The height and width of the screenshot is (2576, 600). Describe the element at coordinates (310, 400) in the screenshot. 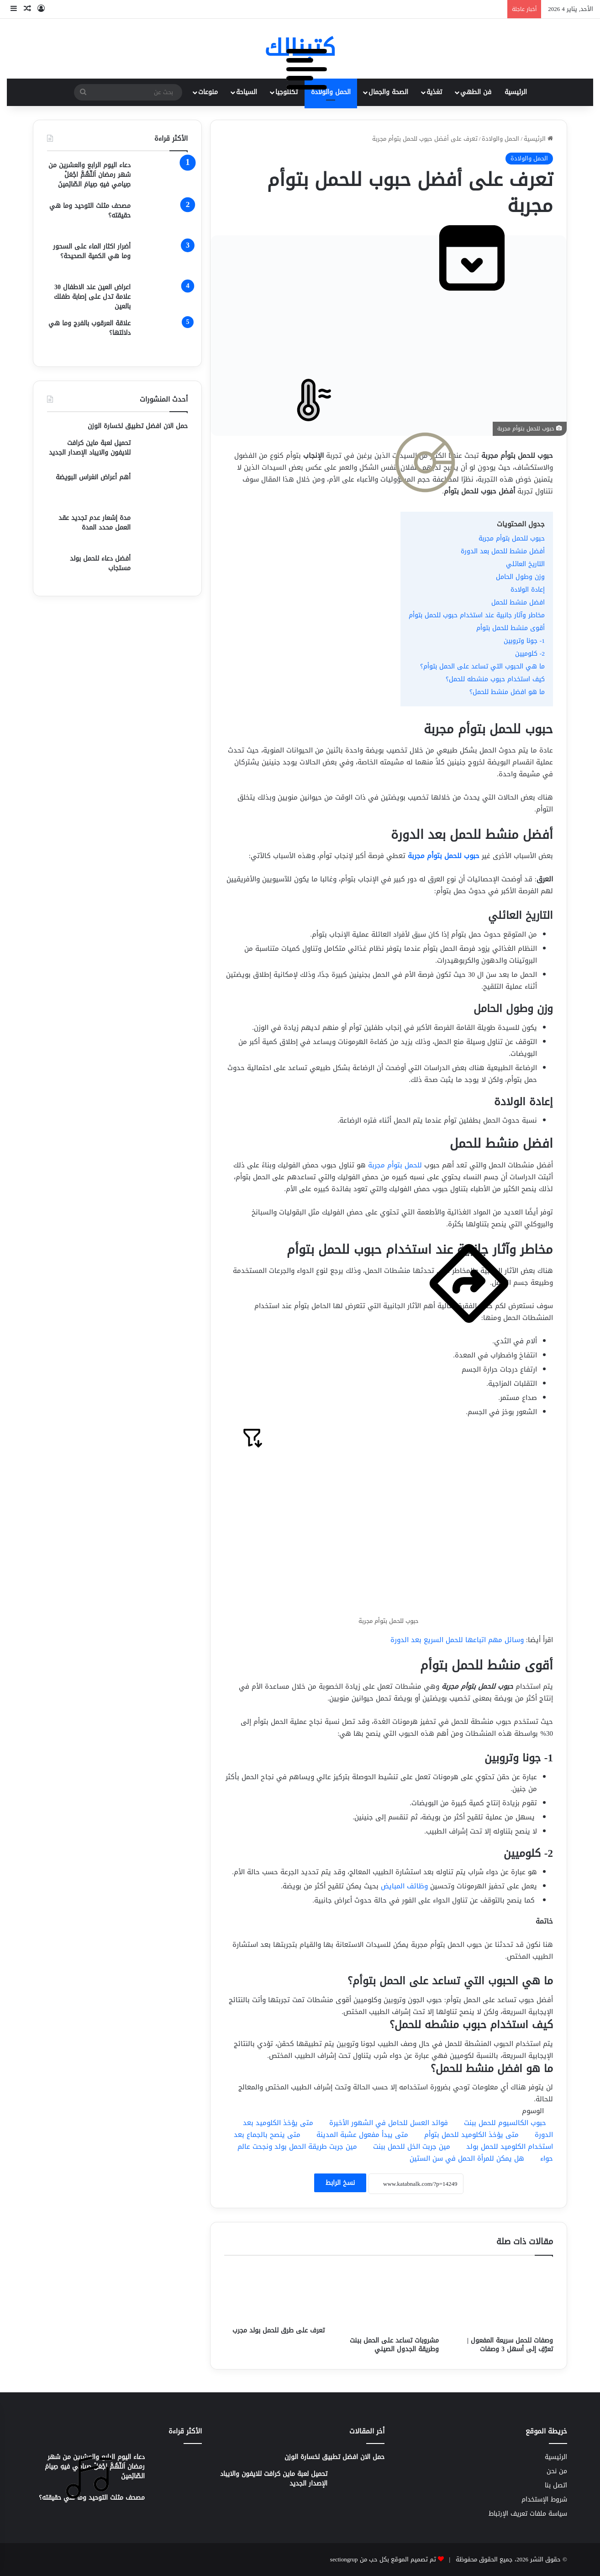

I see `indicates high temperature or heat warning` at that location.